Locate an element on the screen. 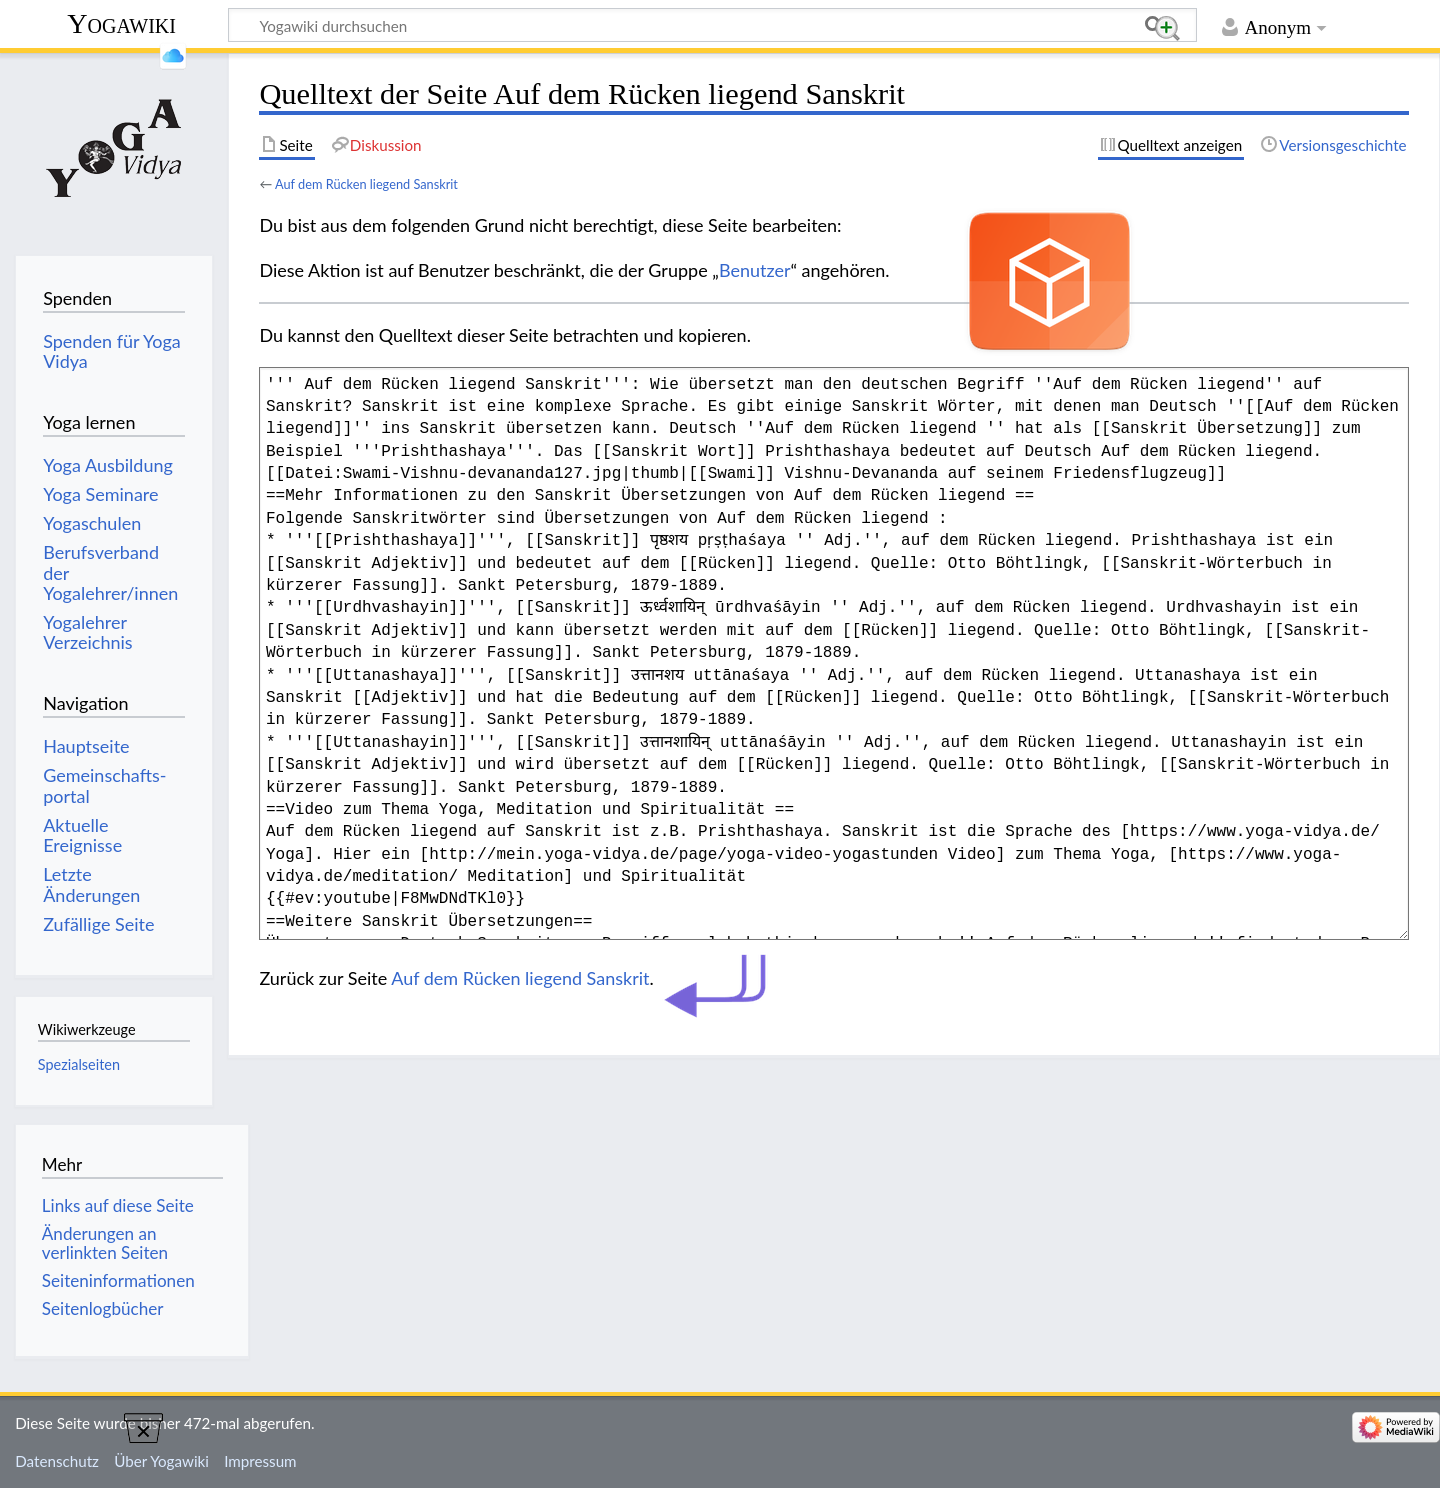 The width and height of the screenshot is (1440, 1488). access iCloud Drive diagnostics is located at coordinates (173, 56).